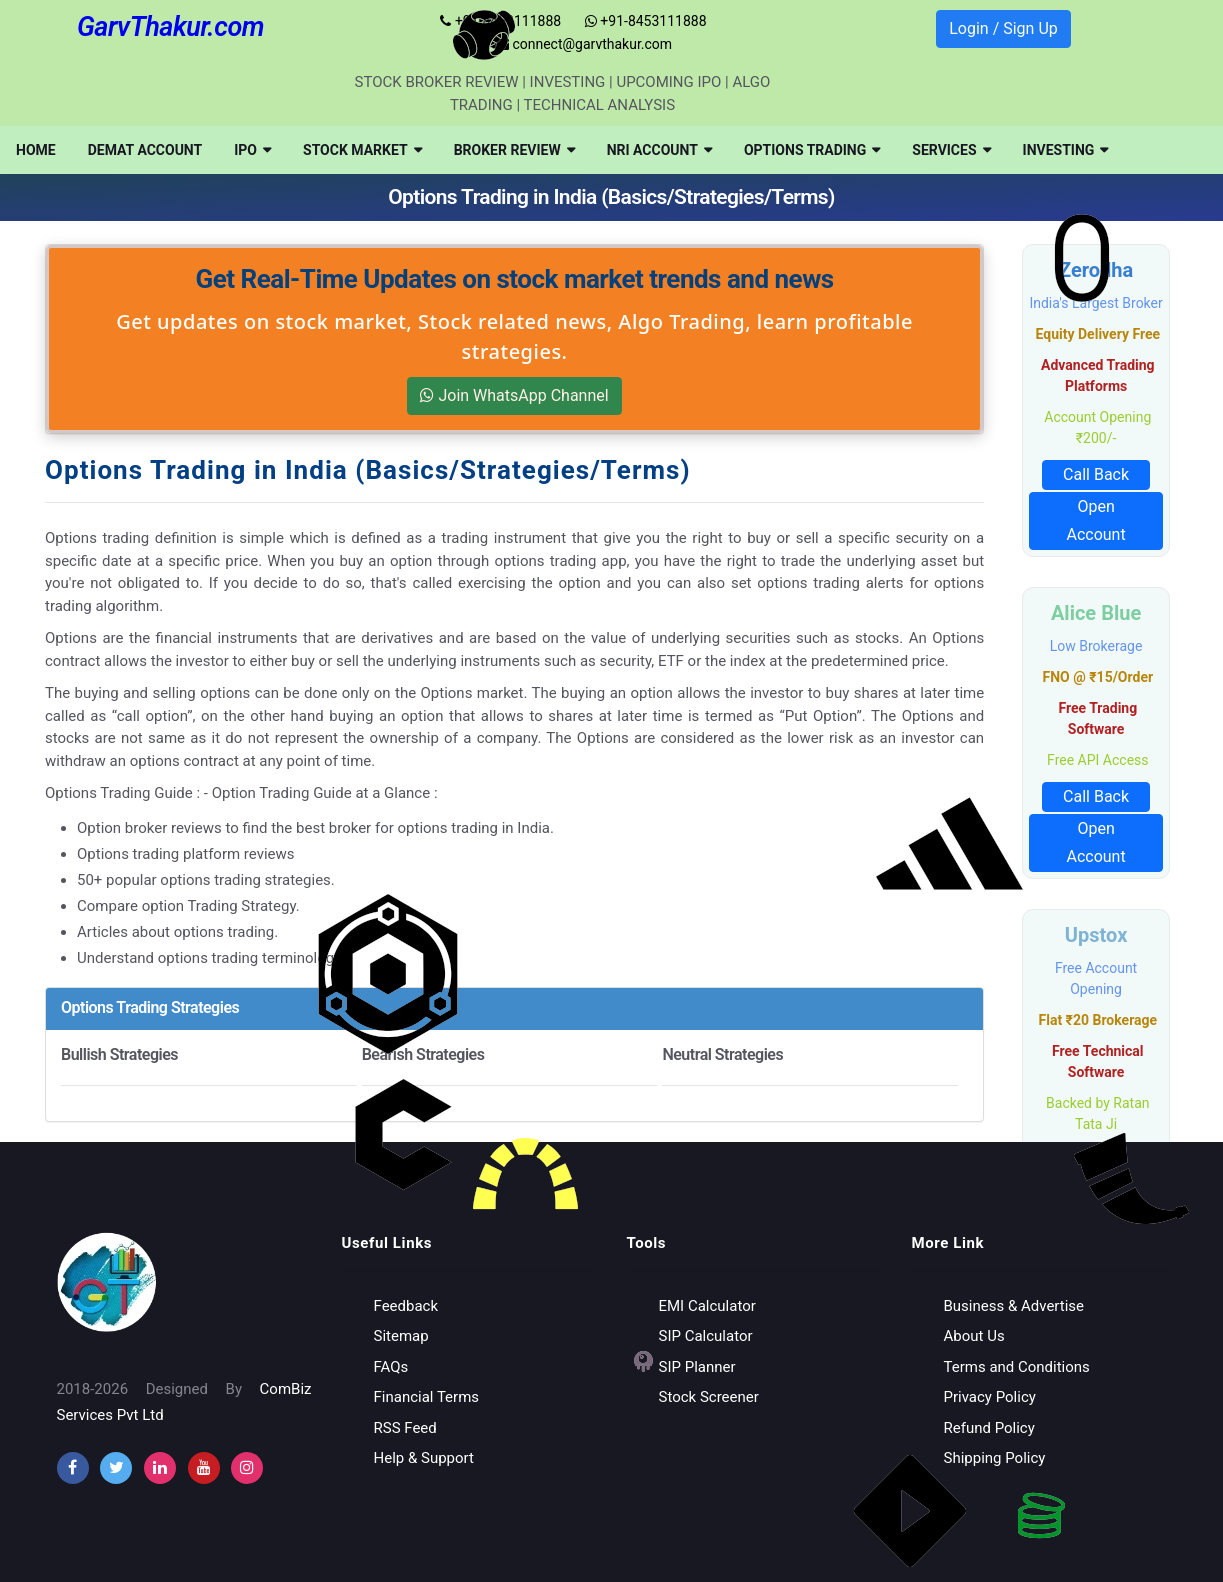 The image size is (1223, 1582). Describe the element at coordinates (1041, 1515) in the screenshot. I see `open the zaim personal finance app` at that location.